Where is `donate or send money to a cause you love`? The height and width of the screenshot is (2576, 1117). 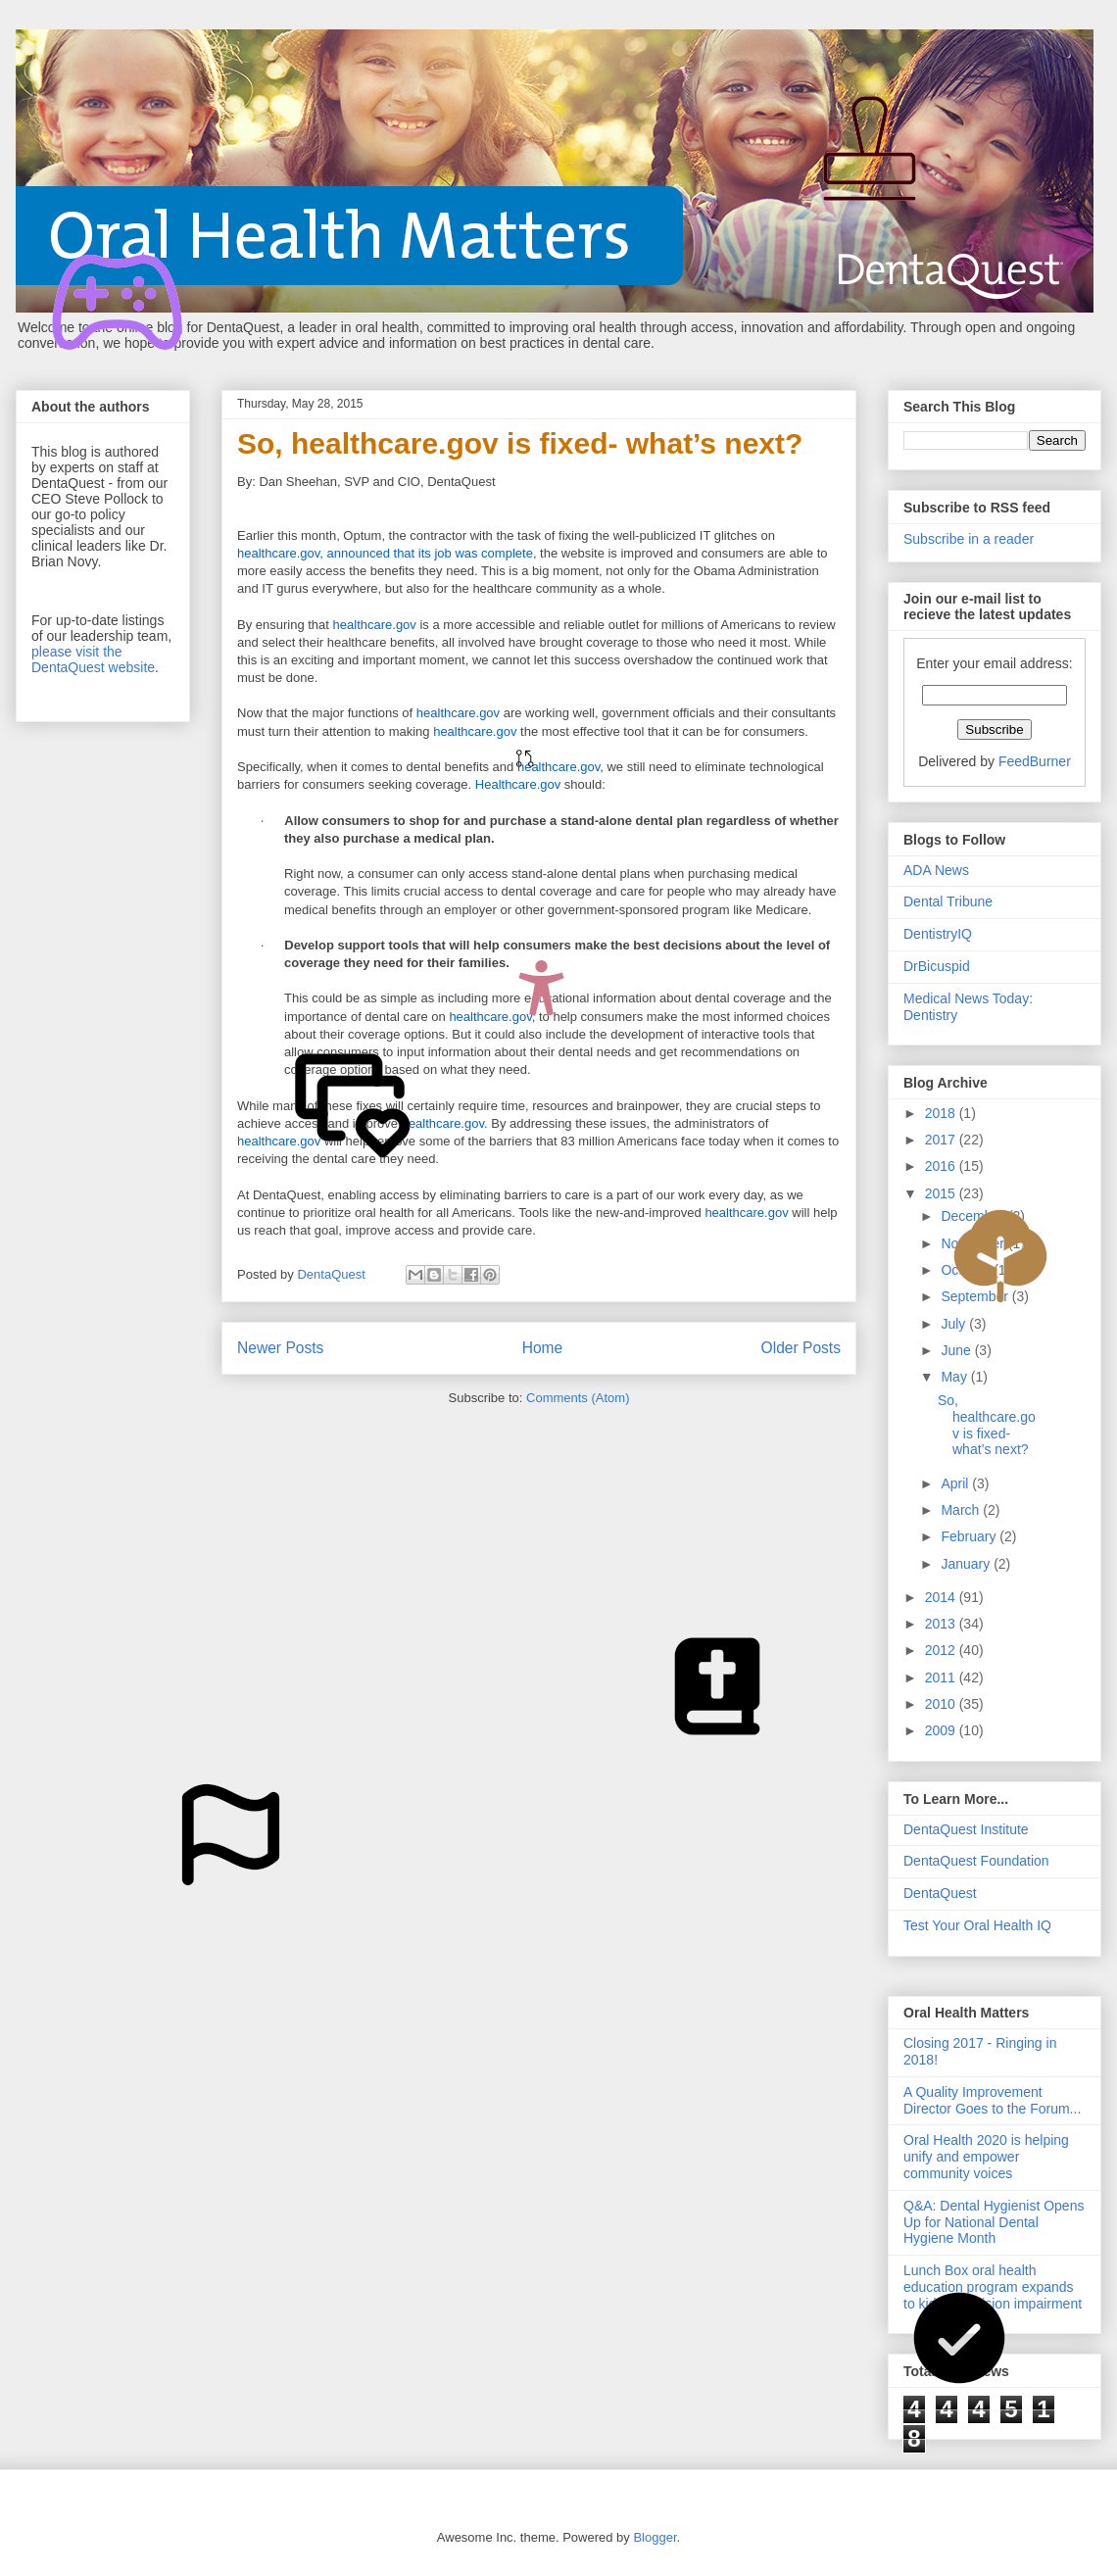 donate or send money to a cause you love is located at coordinates (350, 1097).